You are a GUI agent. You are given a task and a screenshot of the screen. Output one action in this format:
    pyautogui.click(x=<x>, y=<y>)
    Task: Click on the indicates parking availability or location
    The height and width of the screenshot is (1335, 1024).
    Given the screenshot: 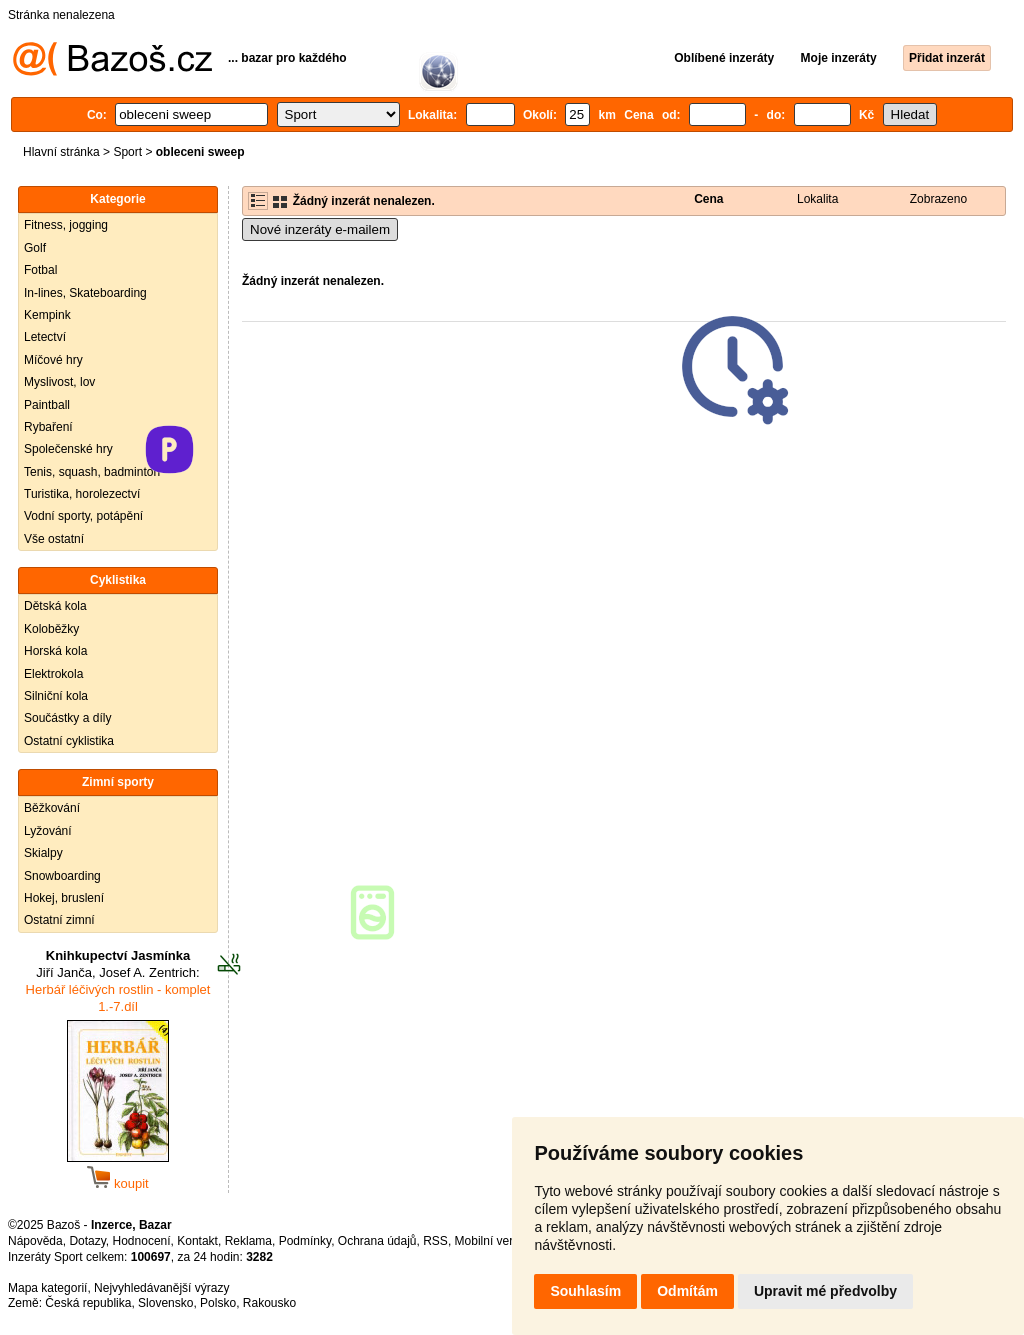 What is the action you would take?
    pyautogui.click(x=169, y=449)
    